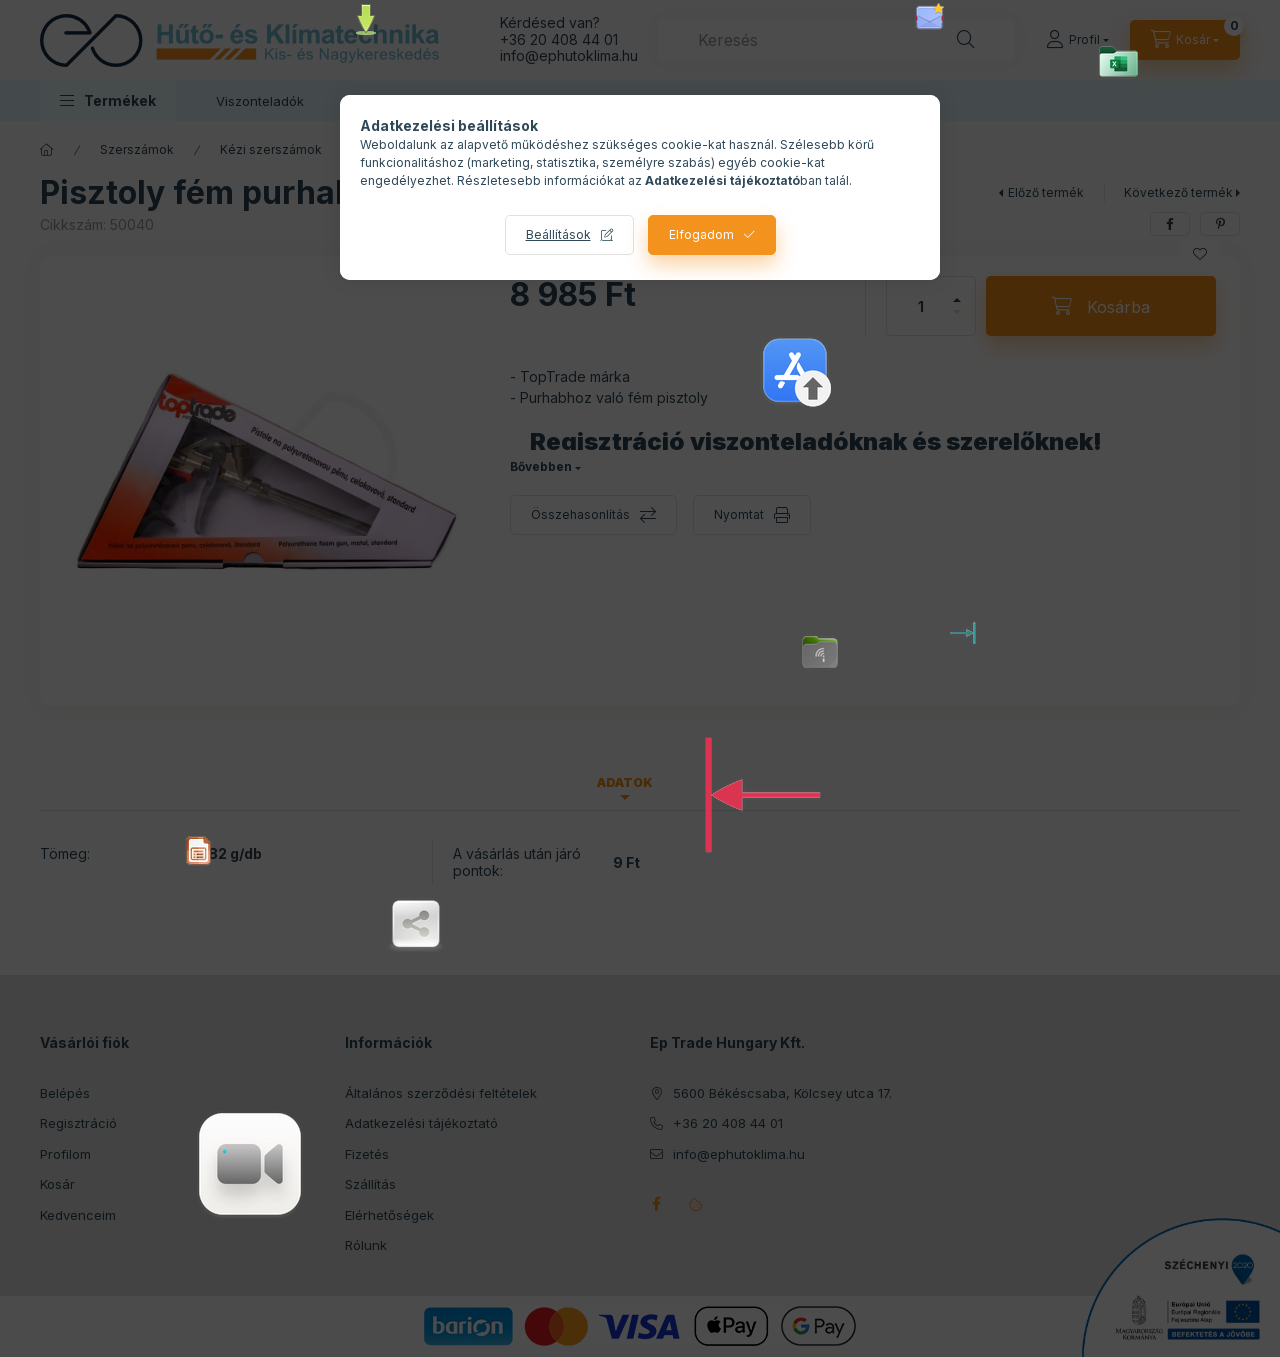 This screenshot has width=1280, height=1357. I want to click on indicates a shared file or folder, so click(416, 926).